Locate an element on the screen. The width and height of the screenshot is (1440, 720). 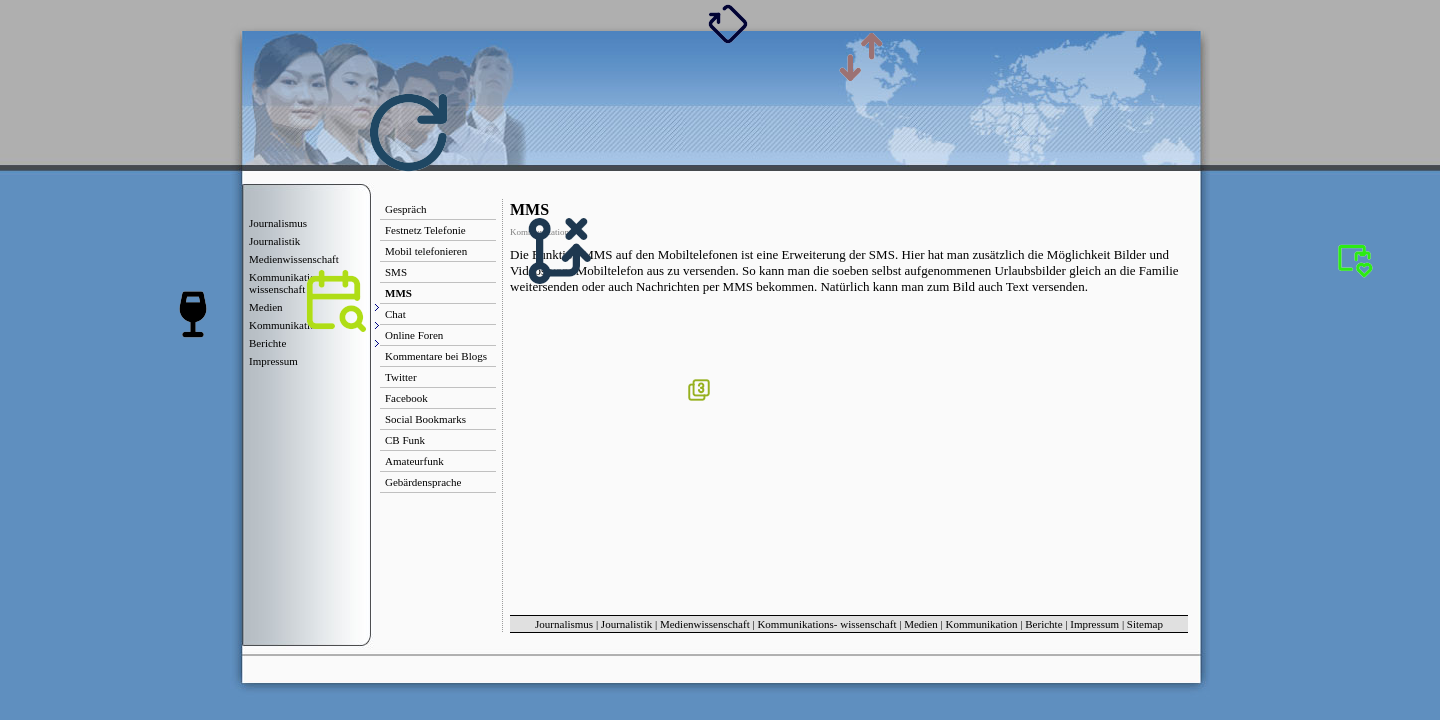
rotate image or element is located at coordinates (728, 24).